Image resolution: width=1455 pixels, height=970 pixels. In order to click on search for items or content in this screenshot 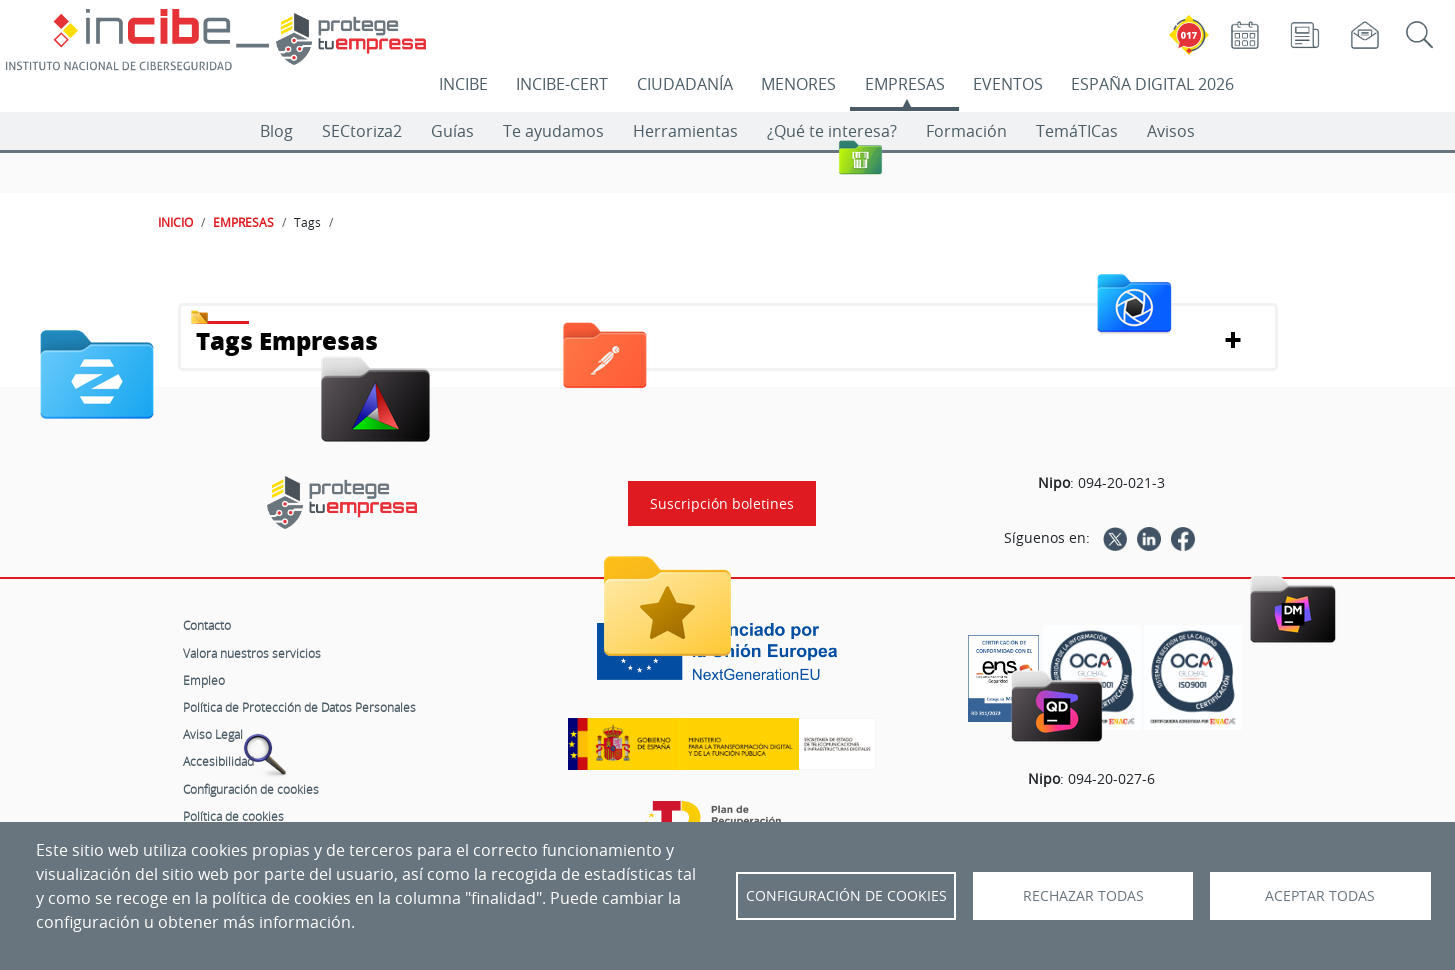, I will do `click(265, 755)`.